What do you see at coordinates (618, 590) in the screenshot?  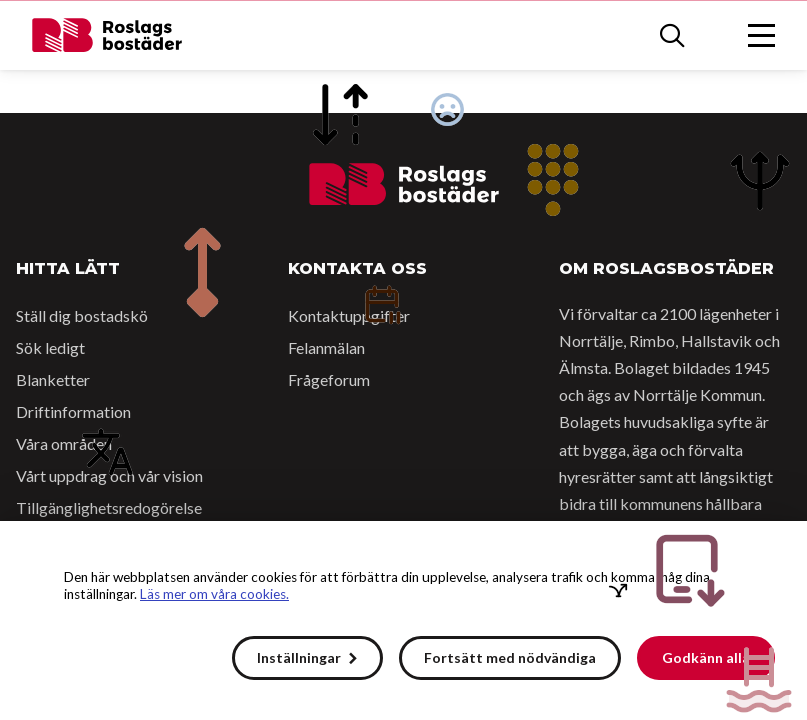 I see `redirect or reroute content` at bounding box center [618, 590].